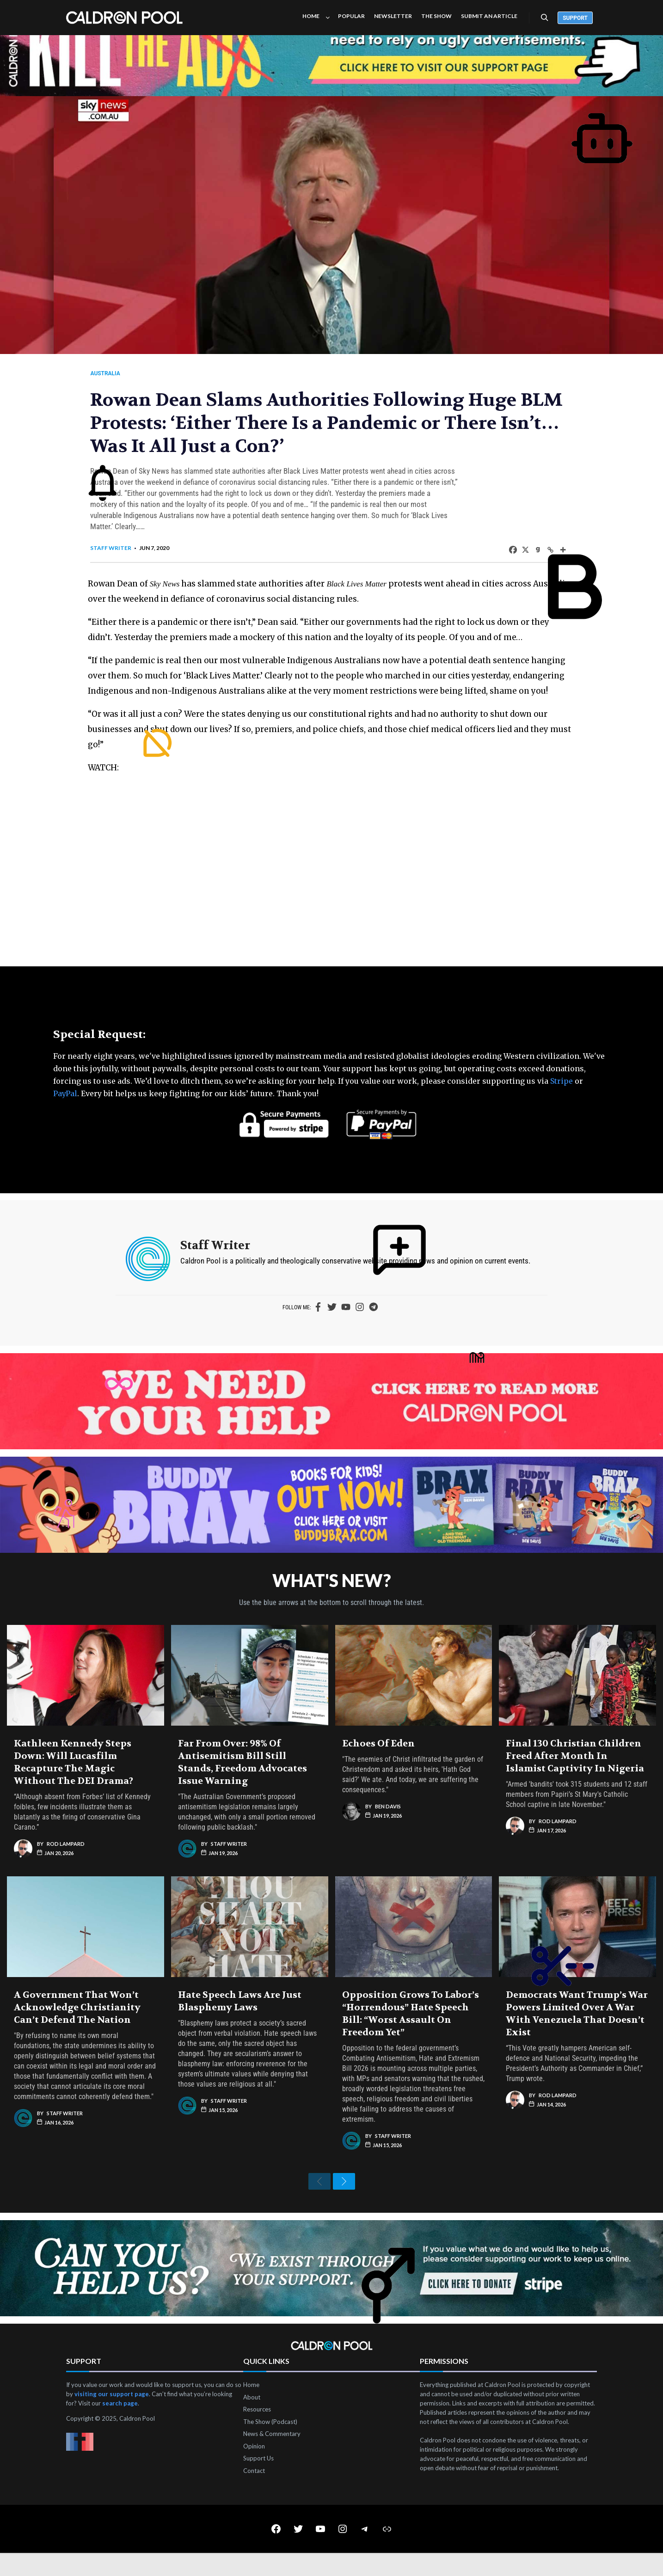  What do you see at coordinates (575, 586) in the screenshot?
I see `apply bold formatting to selected text` at bounding box center [575, 586].